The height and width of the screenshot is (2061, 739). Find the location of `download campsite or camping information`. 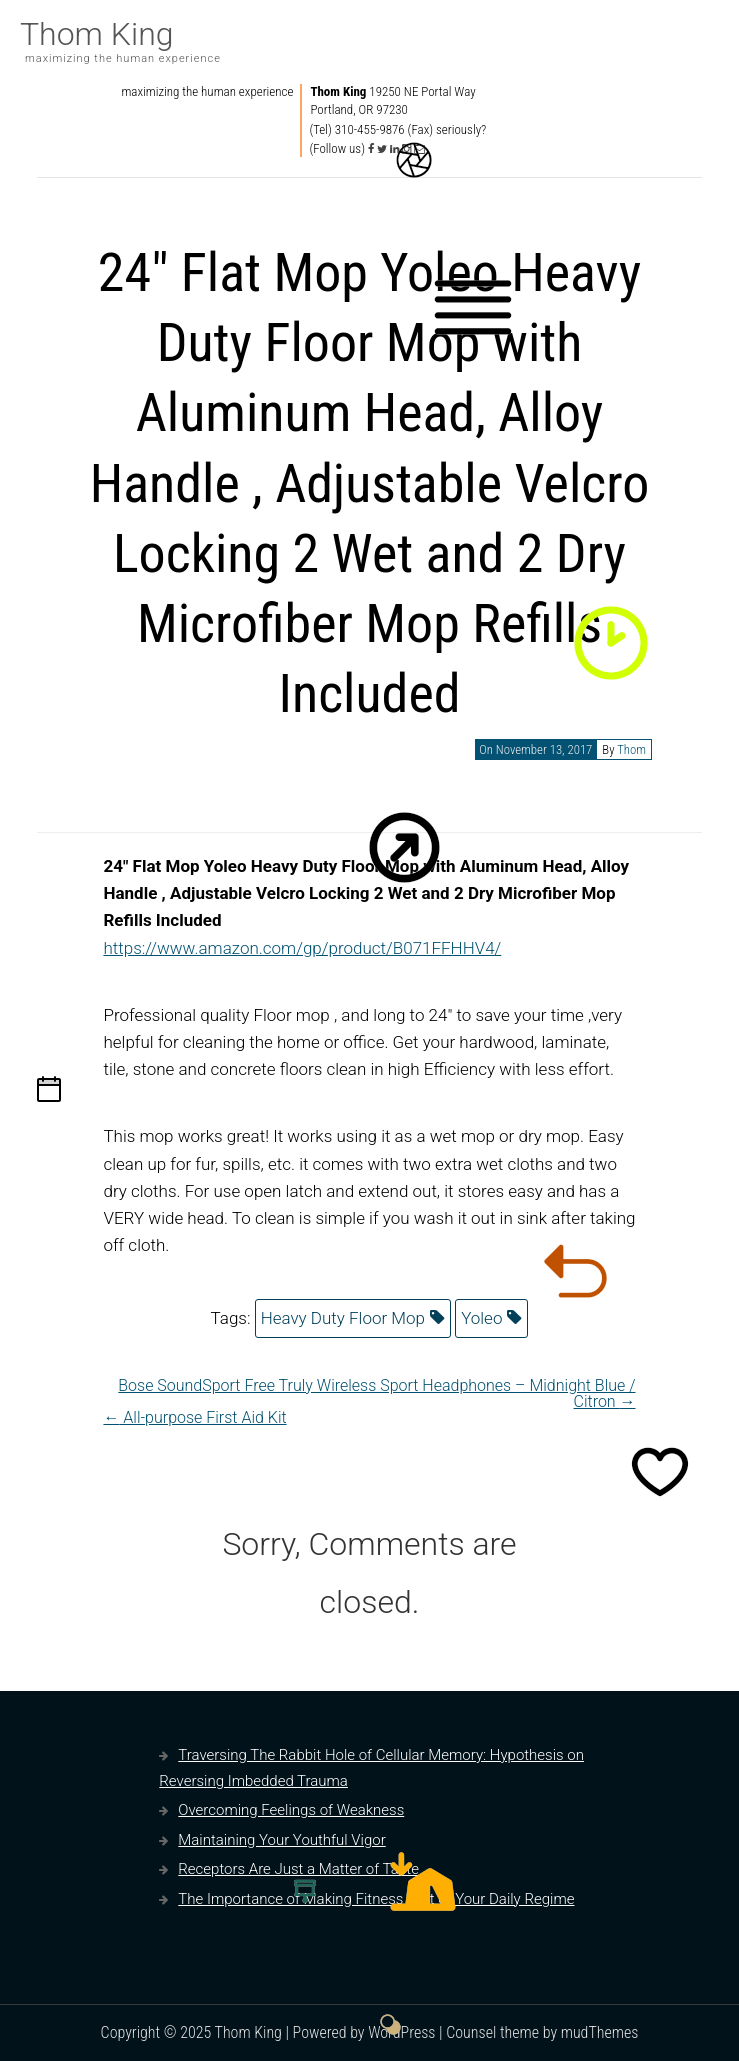

download campsite or camping information is located at coordinates (423, 1882).